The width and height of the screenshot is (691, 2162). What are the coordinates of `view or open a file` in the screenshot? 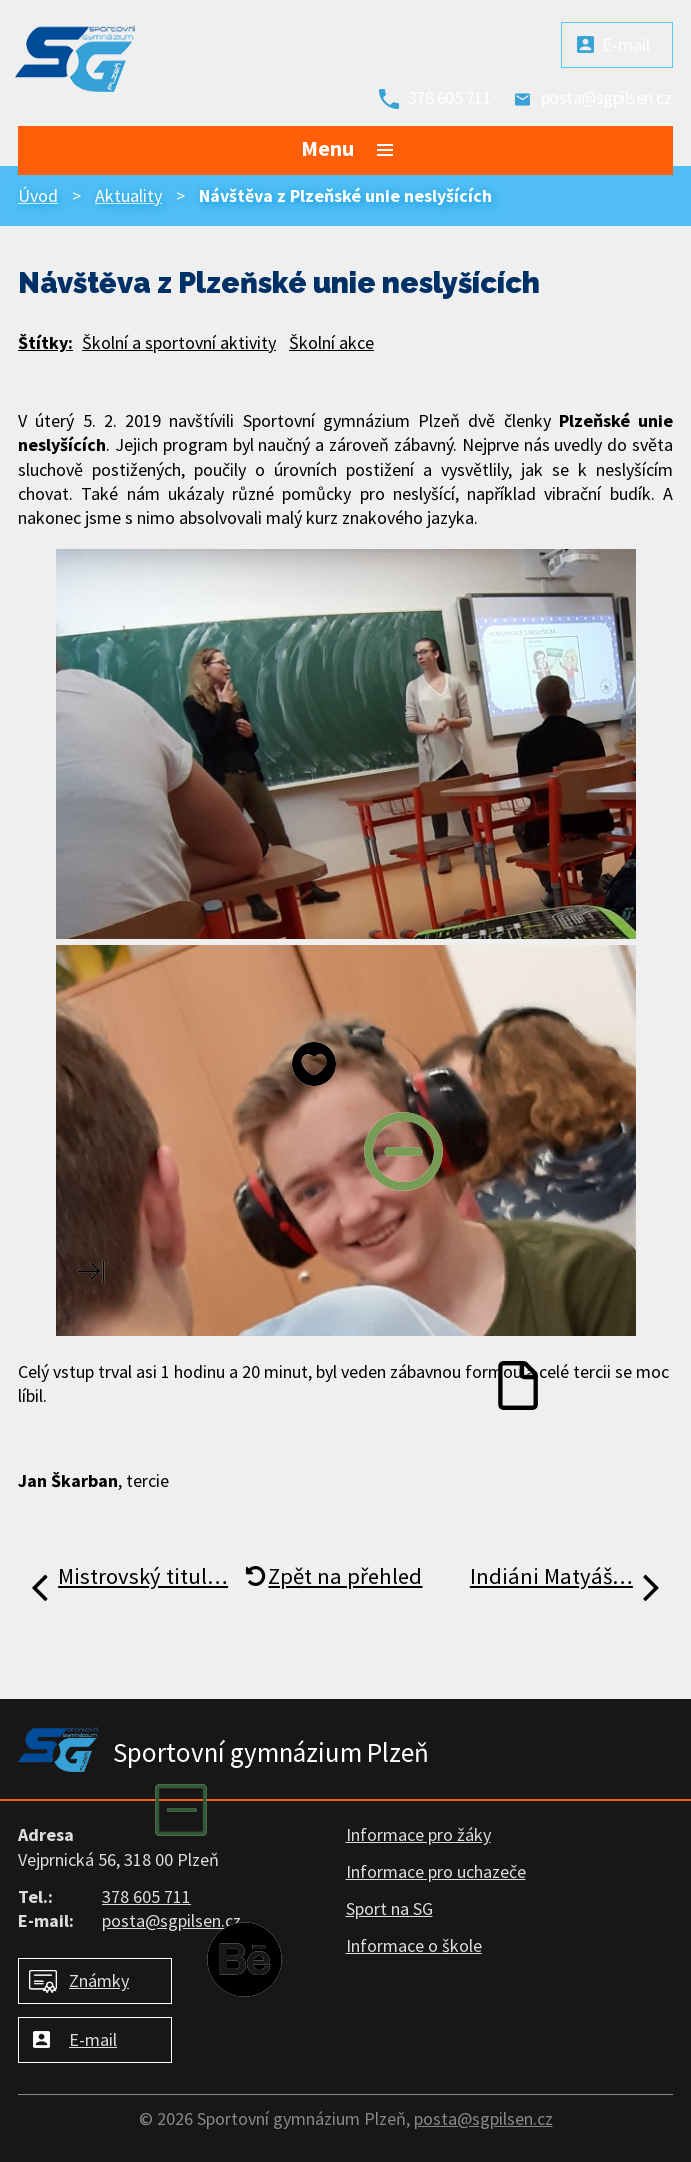 It's located at (516, 1385).